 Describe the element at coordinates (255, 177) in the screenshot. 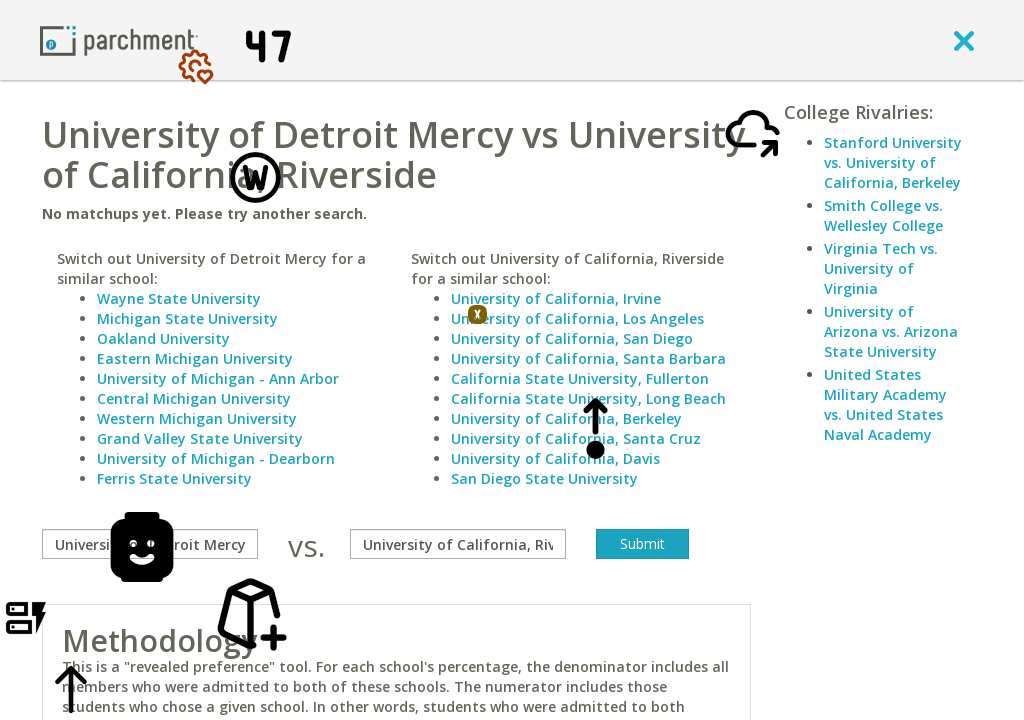

I see `laundry care symbol indicating wash dry setting` at that location.